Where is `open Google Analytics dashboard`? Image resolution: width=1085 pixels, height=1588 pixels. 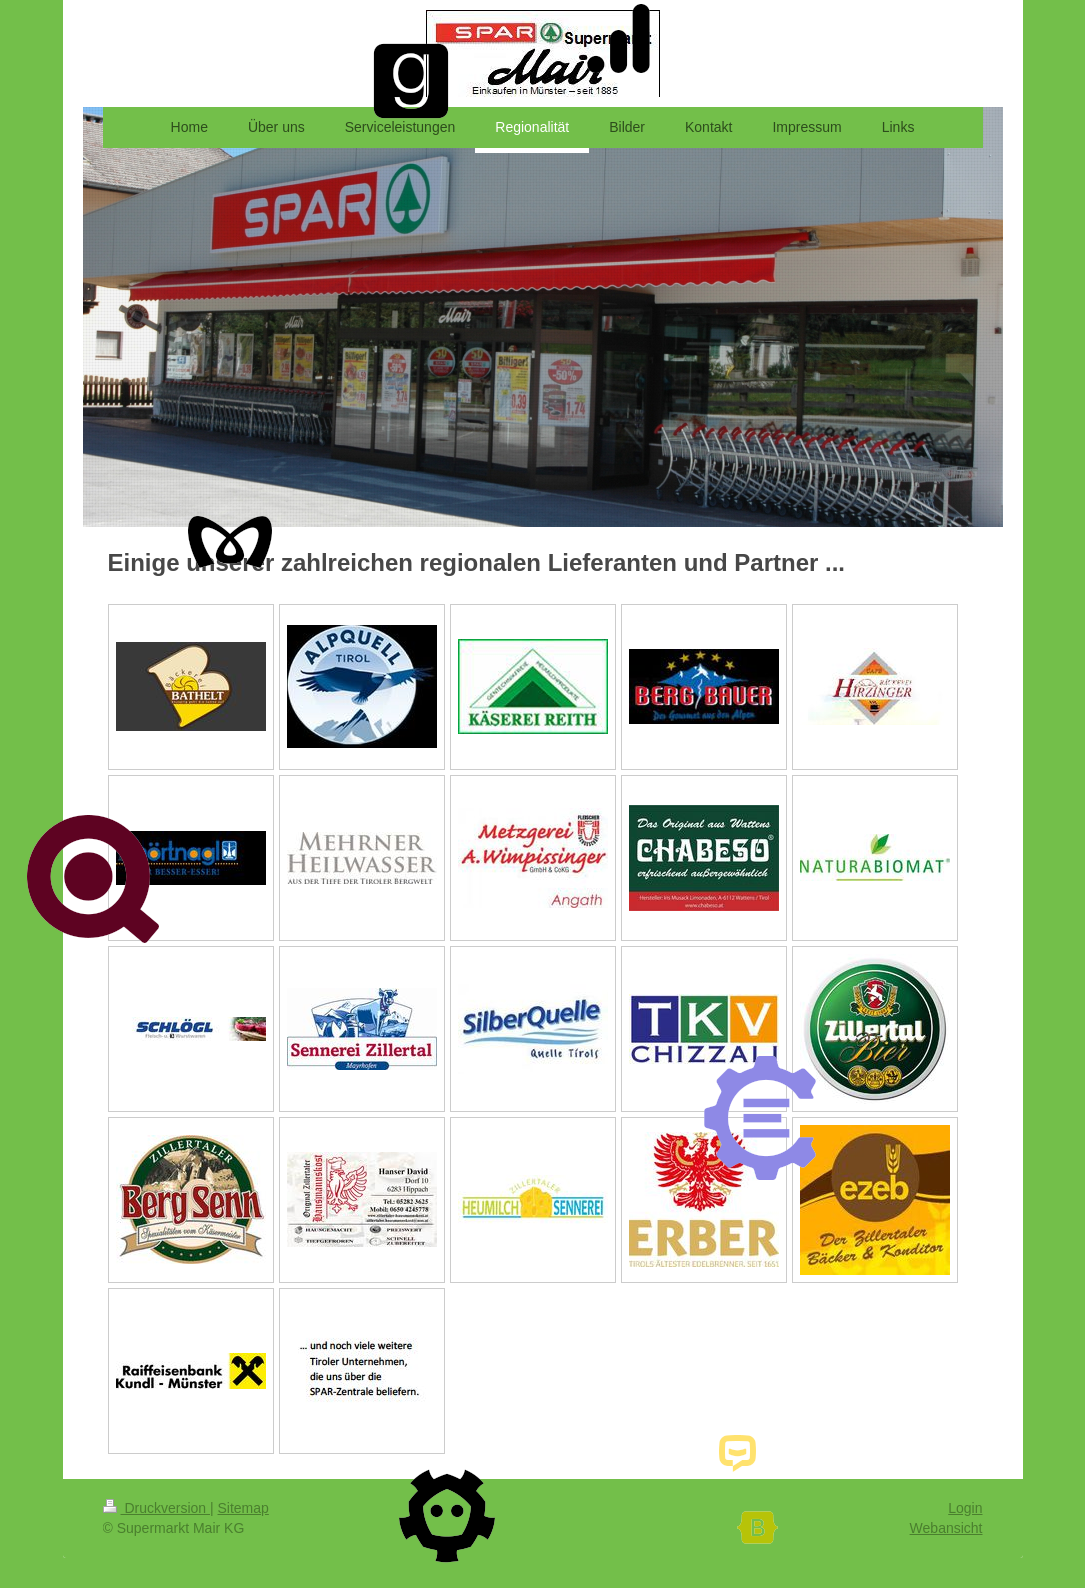
open Google Analytics dashboard is located at coordinates (618, 38).